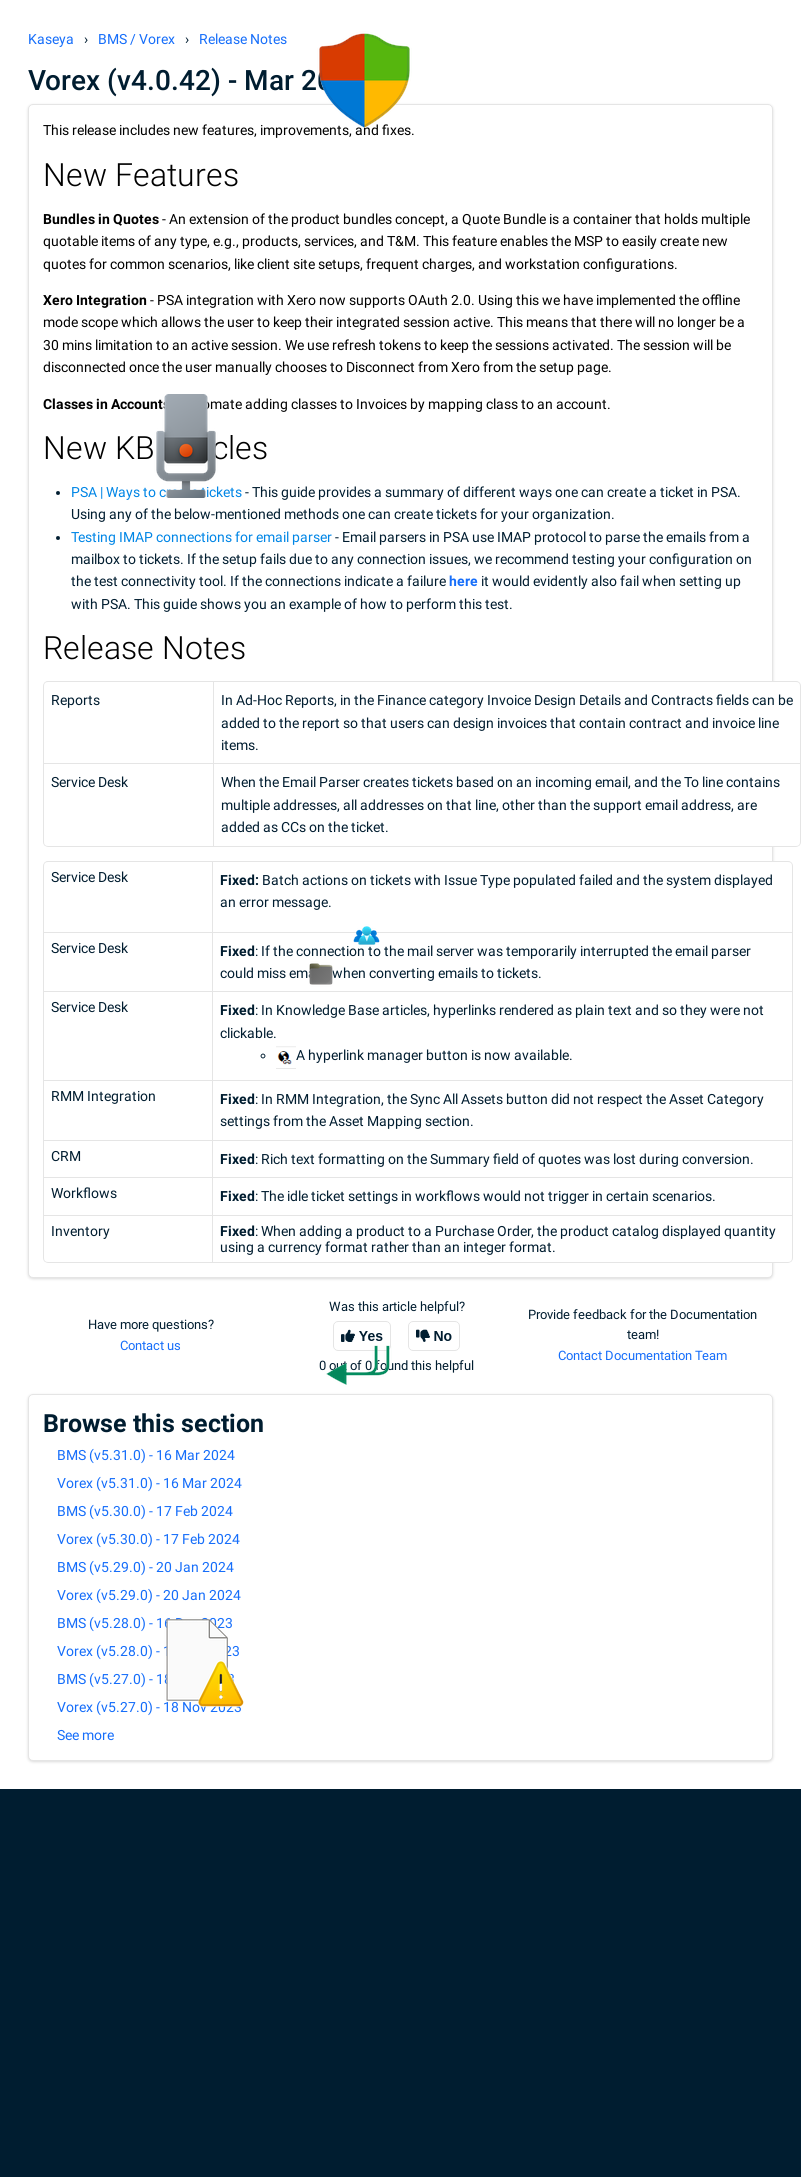 Image resolution: width=801 pixels, height=2177 pixels. What do you see at coordinates (321, 974) in the screenshot?
I see `open folder to view contents` at bounding box center [321, 974].